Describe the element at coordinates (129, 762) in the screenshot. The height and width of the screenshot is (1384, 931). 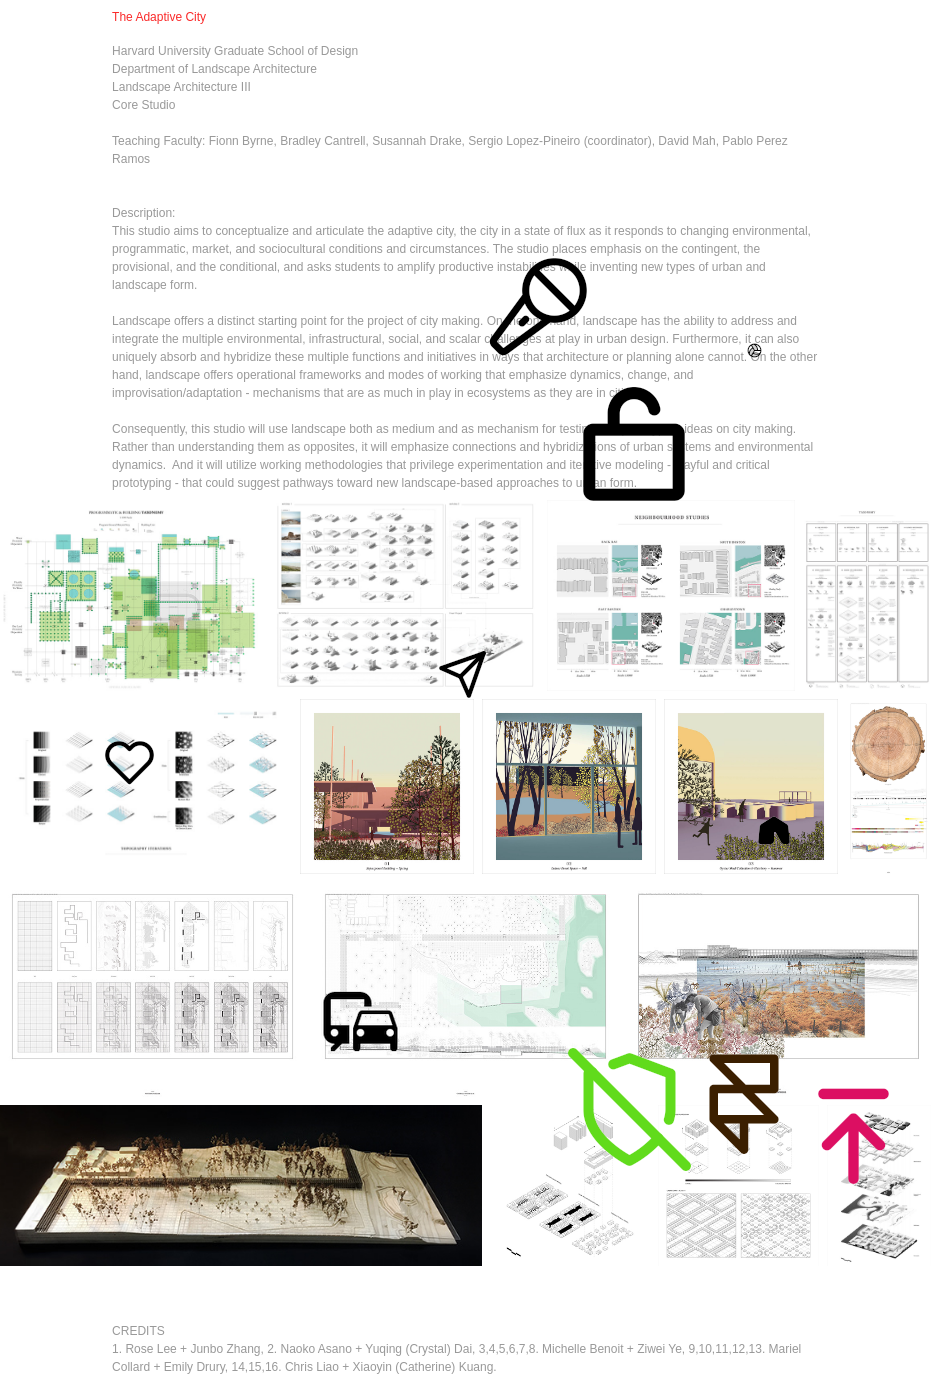
I see `add item to favorites` at that location.